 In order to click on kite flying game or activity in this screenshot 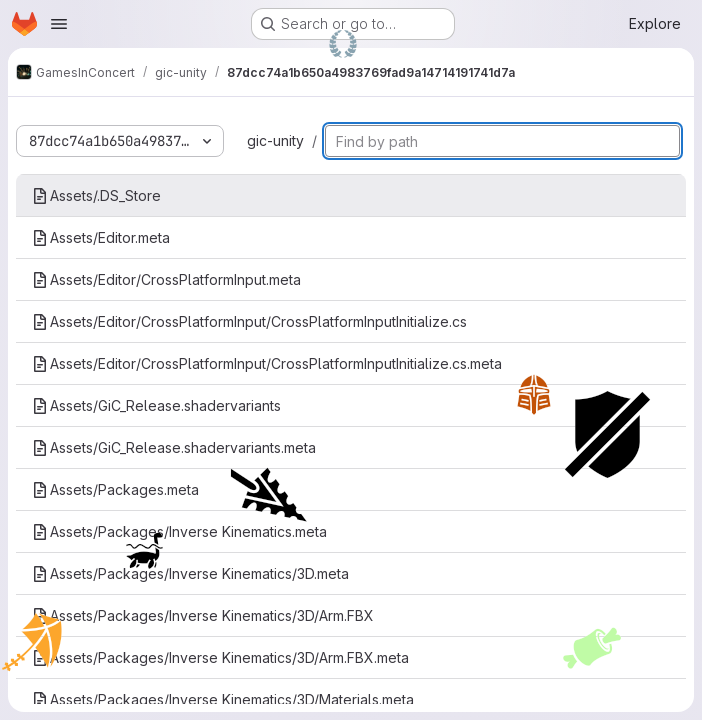, I will do `click(33, 640)`.